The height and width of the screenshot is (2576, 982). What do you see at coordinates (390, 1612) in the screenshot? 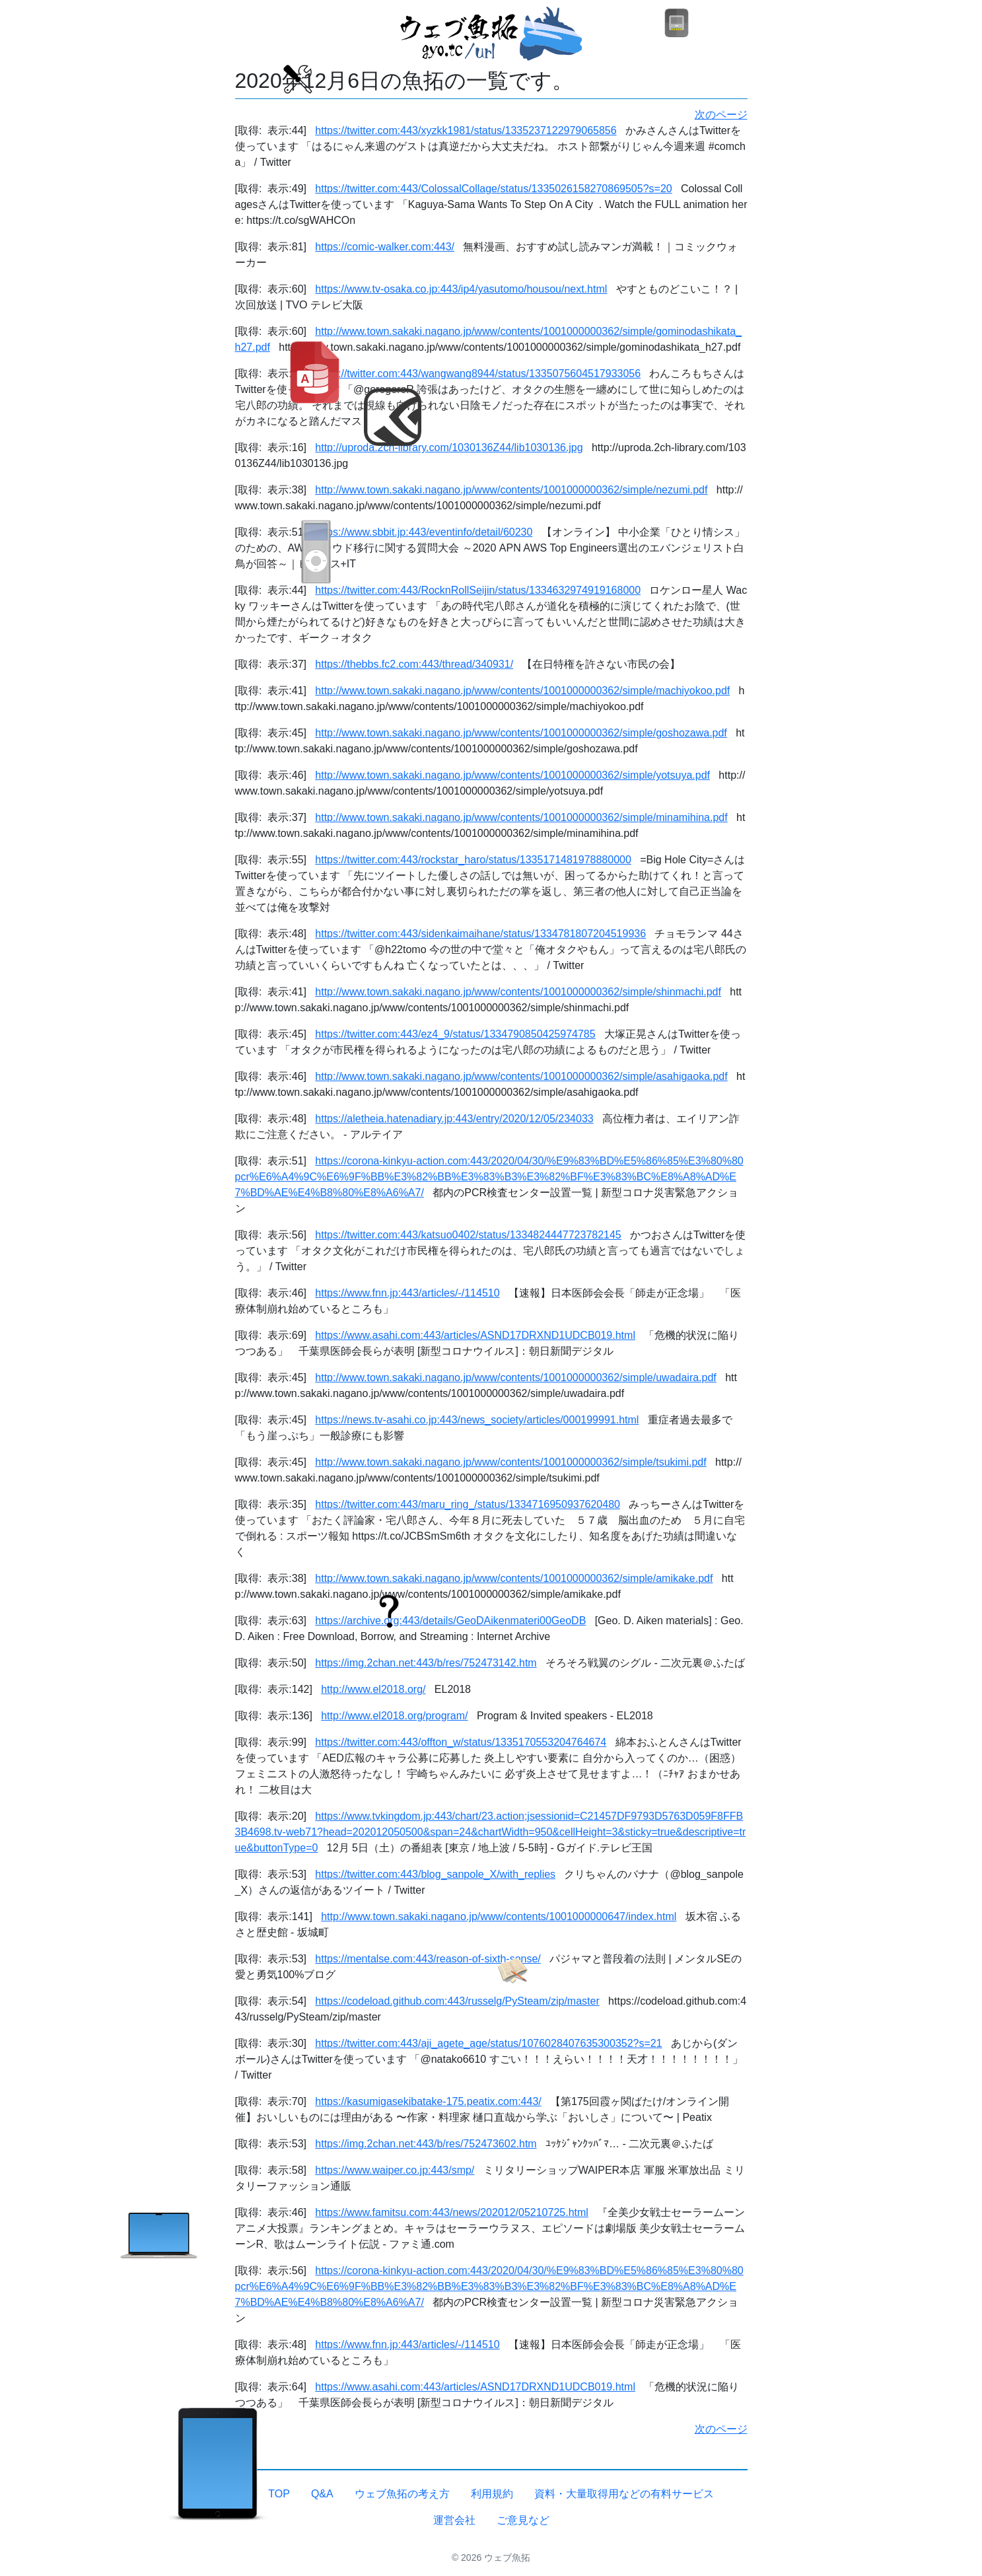
I see `access help documentation or support` at bounding box center [390, 1612].